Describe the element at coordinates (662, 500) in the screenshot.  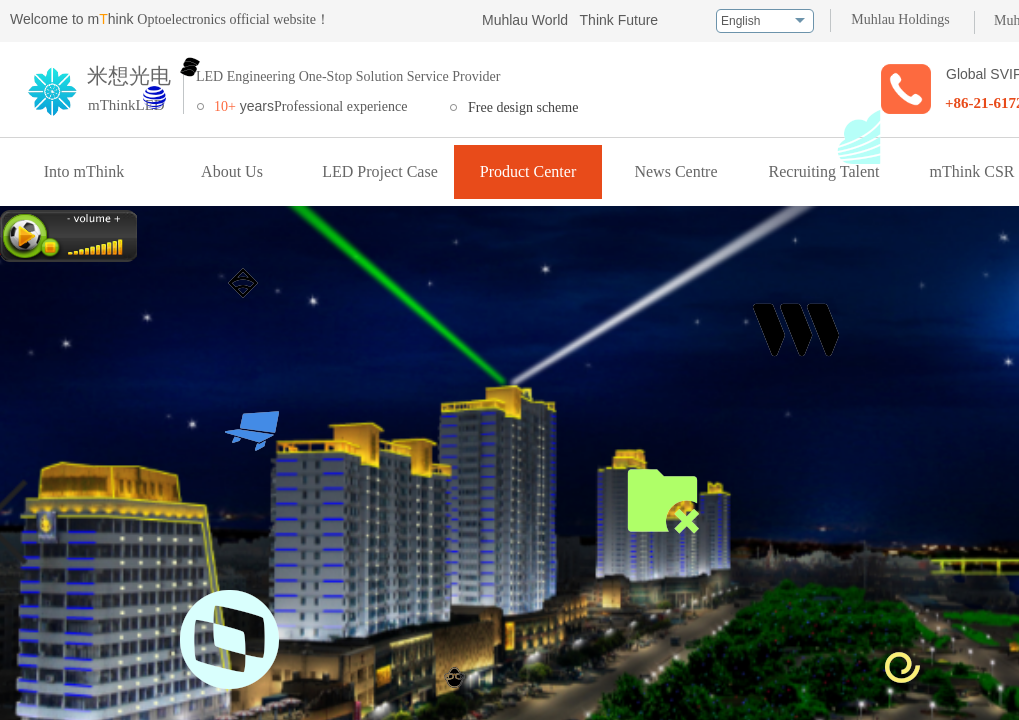
I see `delete a folder` at that location.